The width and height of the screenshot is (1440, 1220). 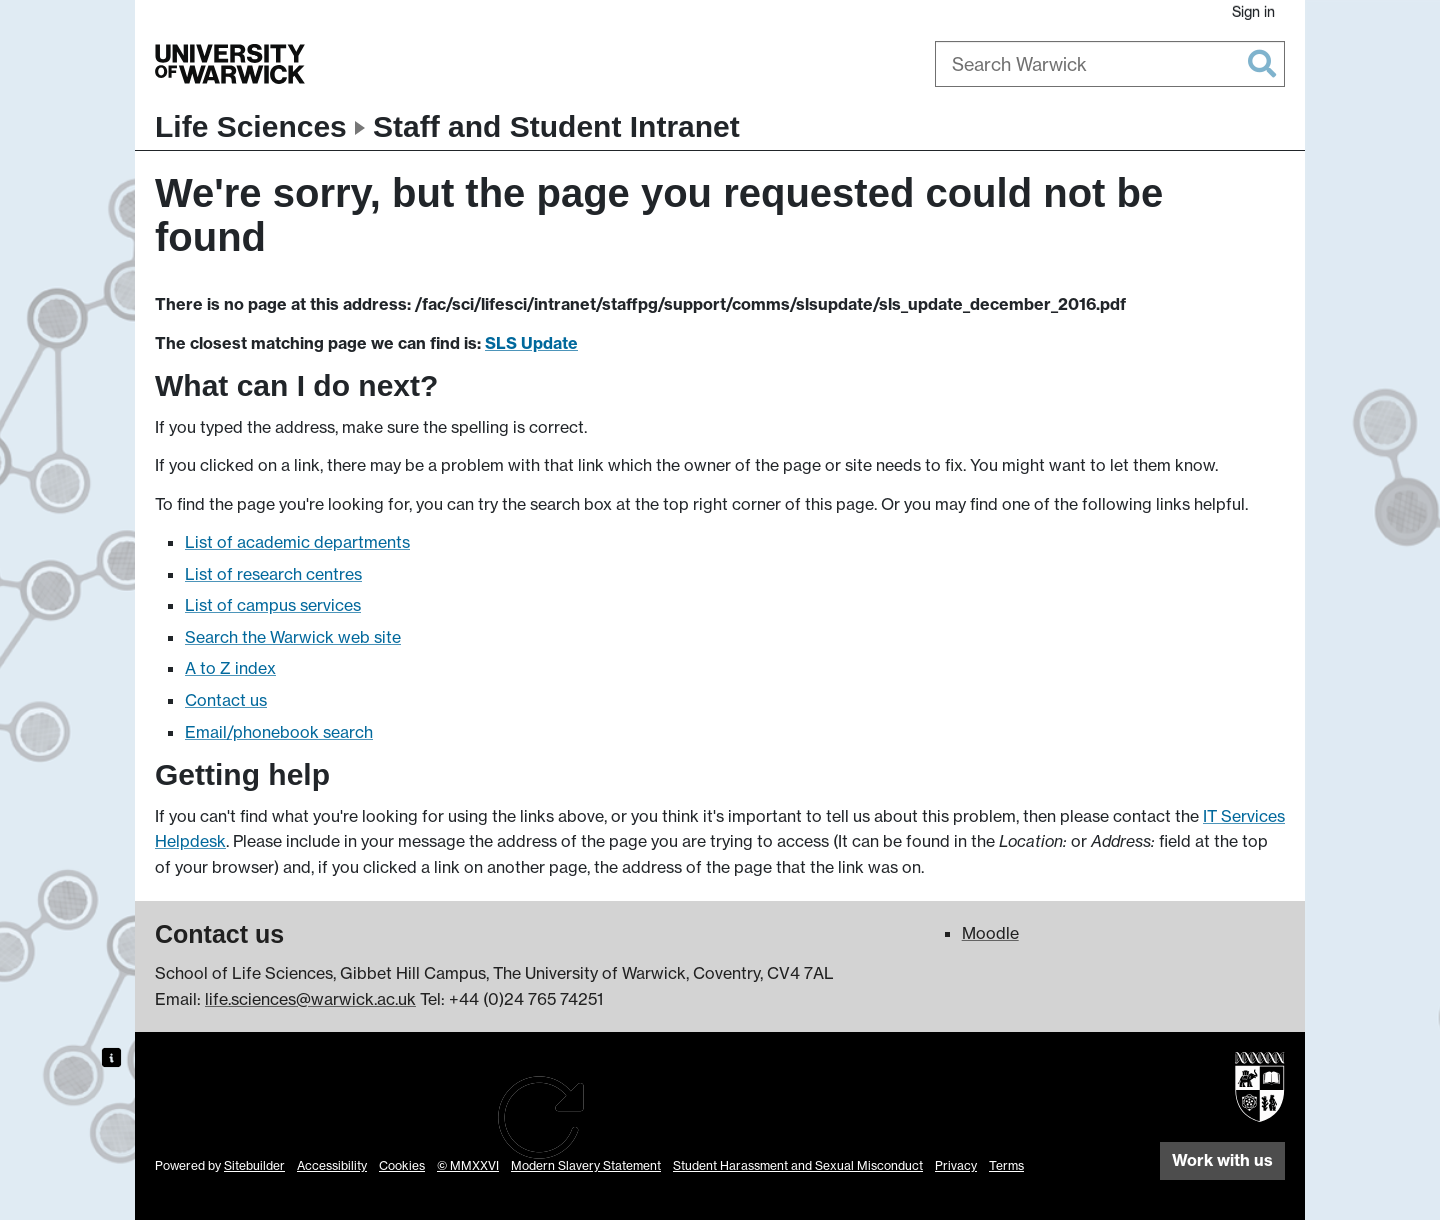 What do you see at coordinates (111, 1057) in the screenshot?
I see `view more information or details` at bounding box center [111, 1057].